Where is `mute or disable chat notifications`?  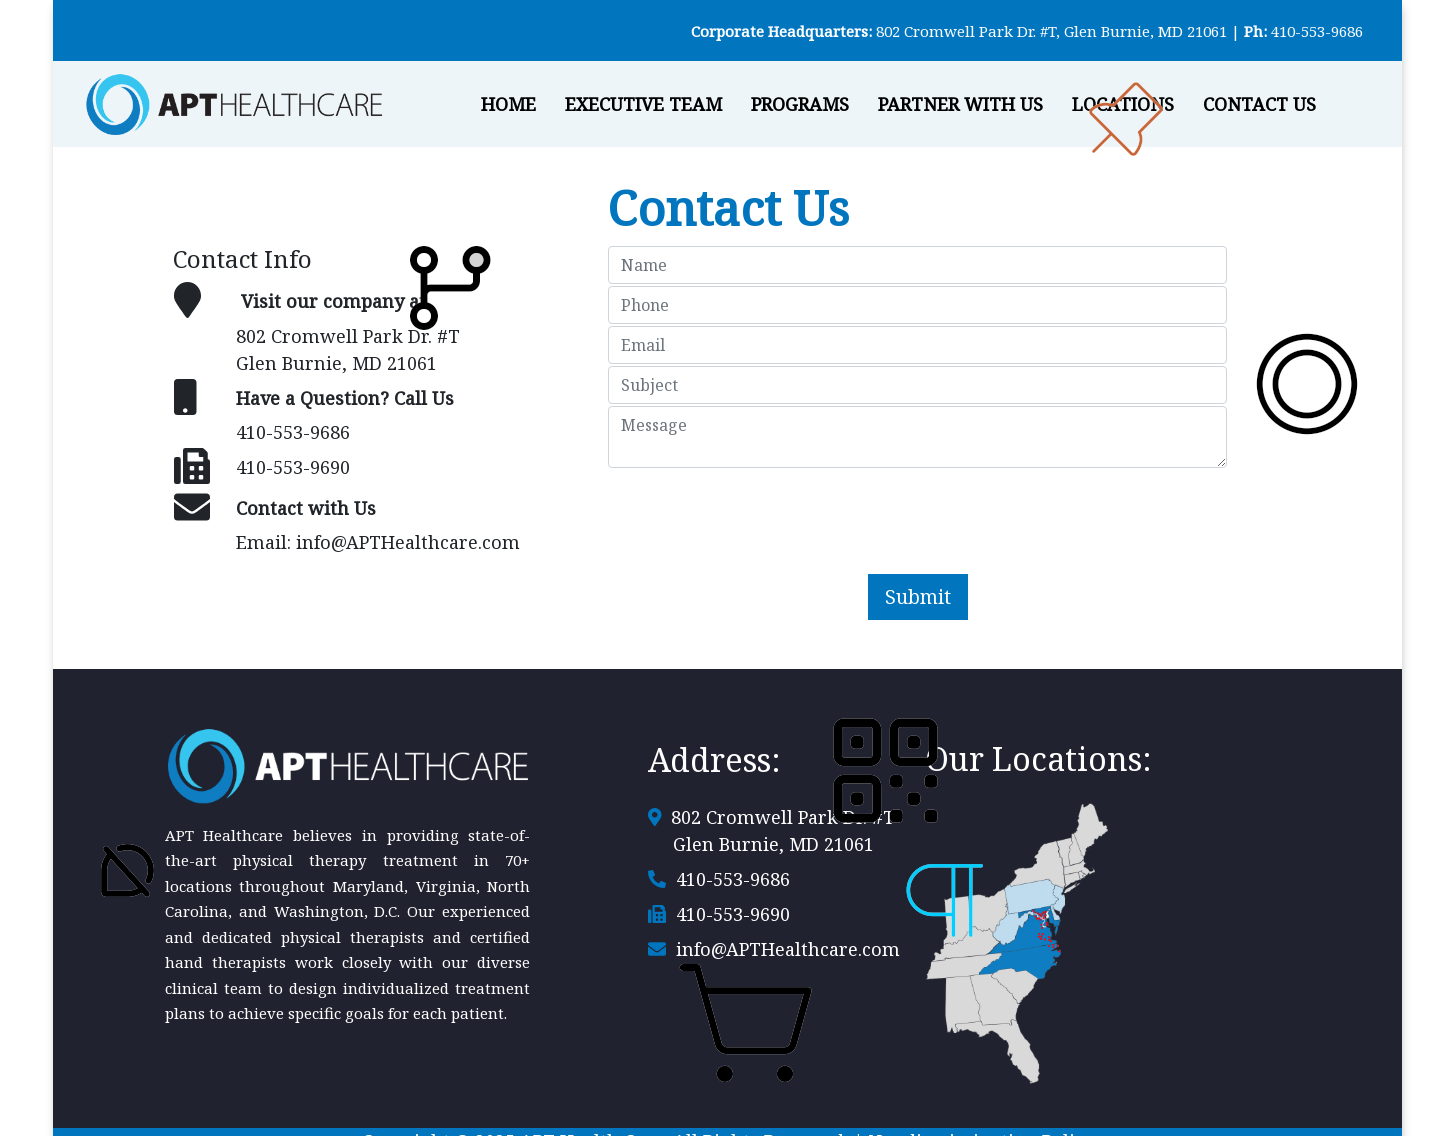
mute or disable chat notifications is located at coordinates (126, 871).